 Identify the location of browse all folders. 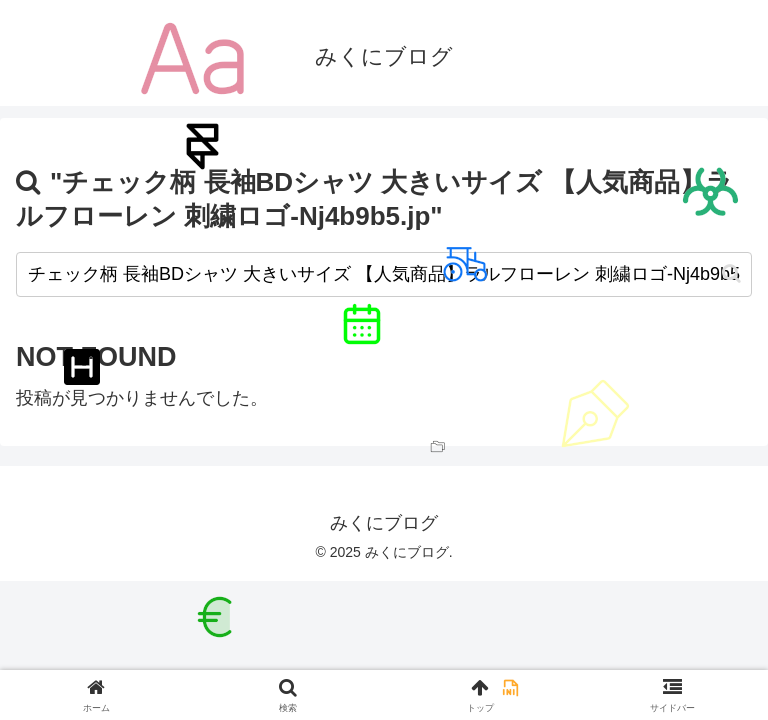
(437, 446).